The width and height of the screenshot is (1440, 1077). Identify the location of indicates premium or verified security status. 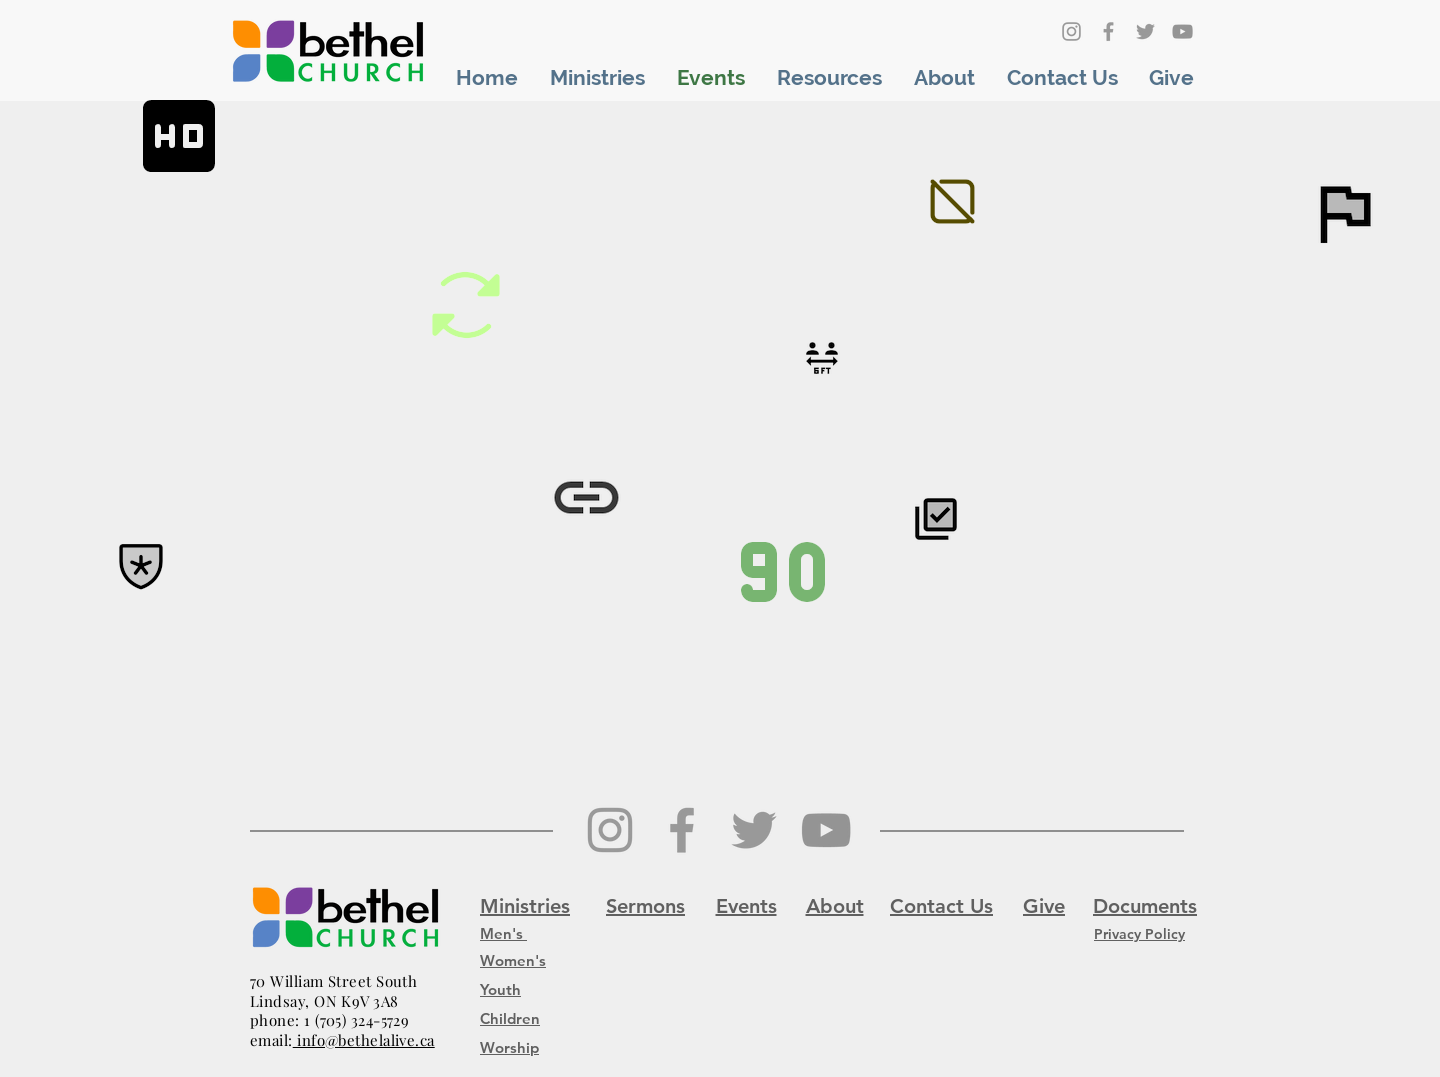
(141, 564).